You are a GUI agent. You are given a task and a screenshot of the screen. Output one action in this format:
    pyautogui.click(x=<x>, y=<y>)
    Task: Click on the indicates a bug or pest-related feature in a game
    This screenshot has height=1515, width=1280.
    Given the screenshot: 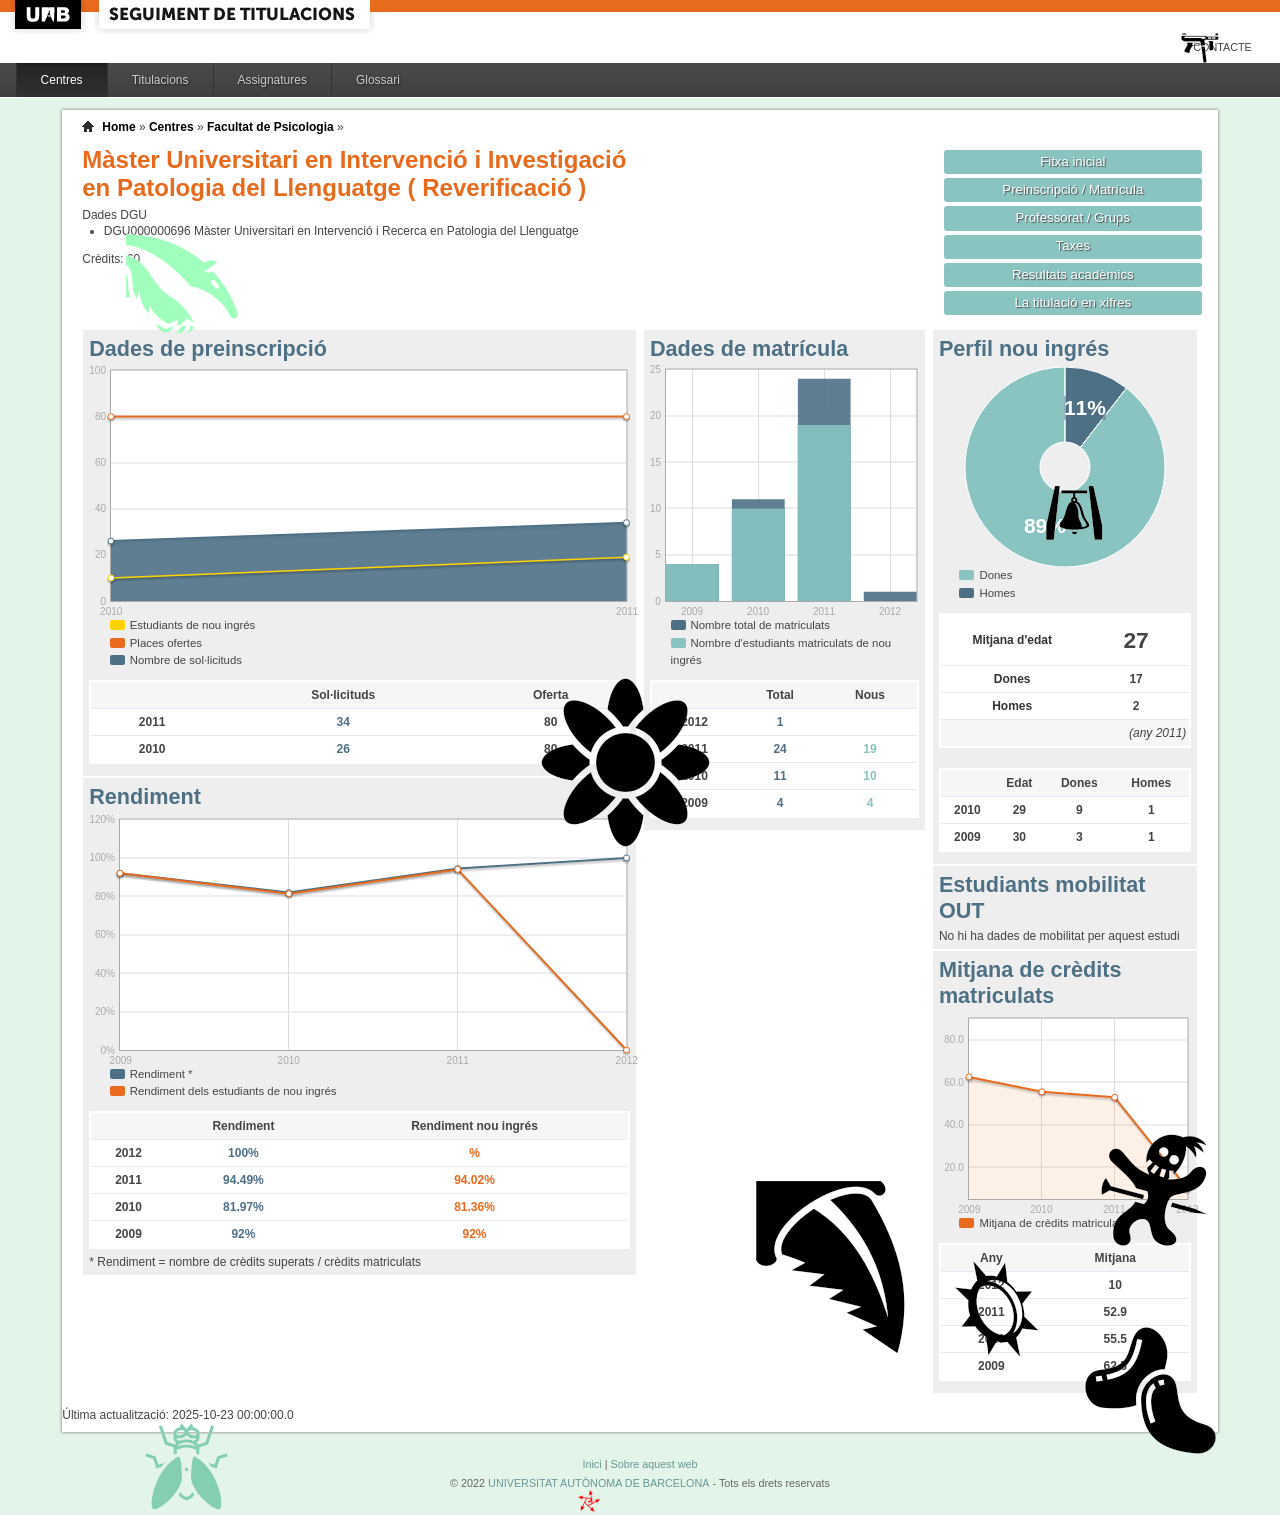 What is the action you would take?
    pyautogui.click(x=186, y=1466)
    